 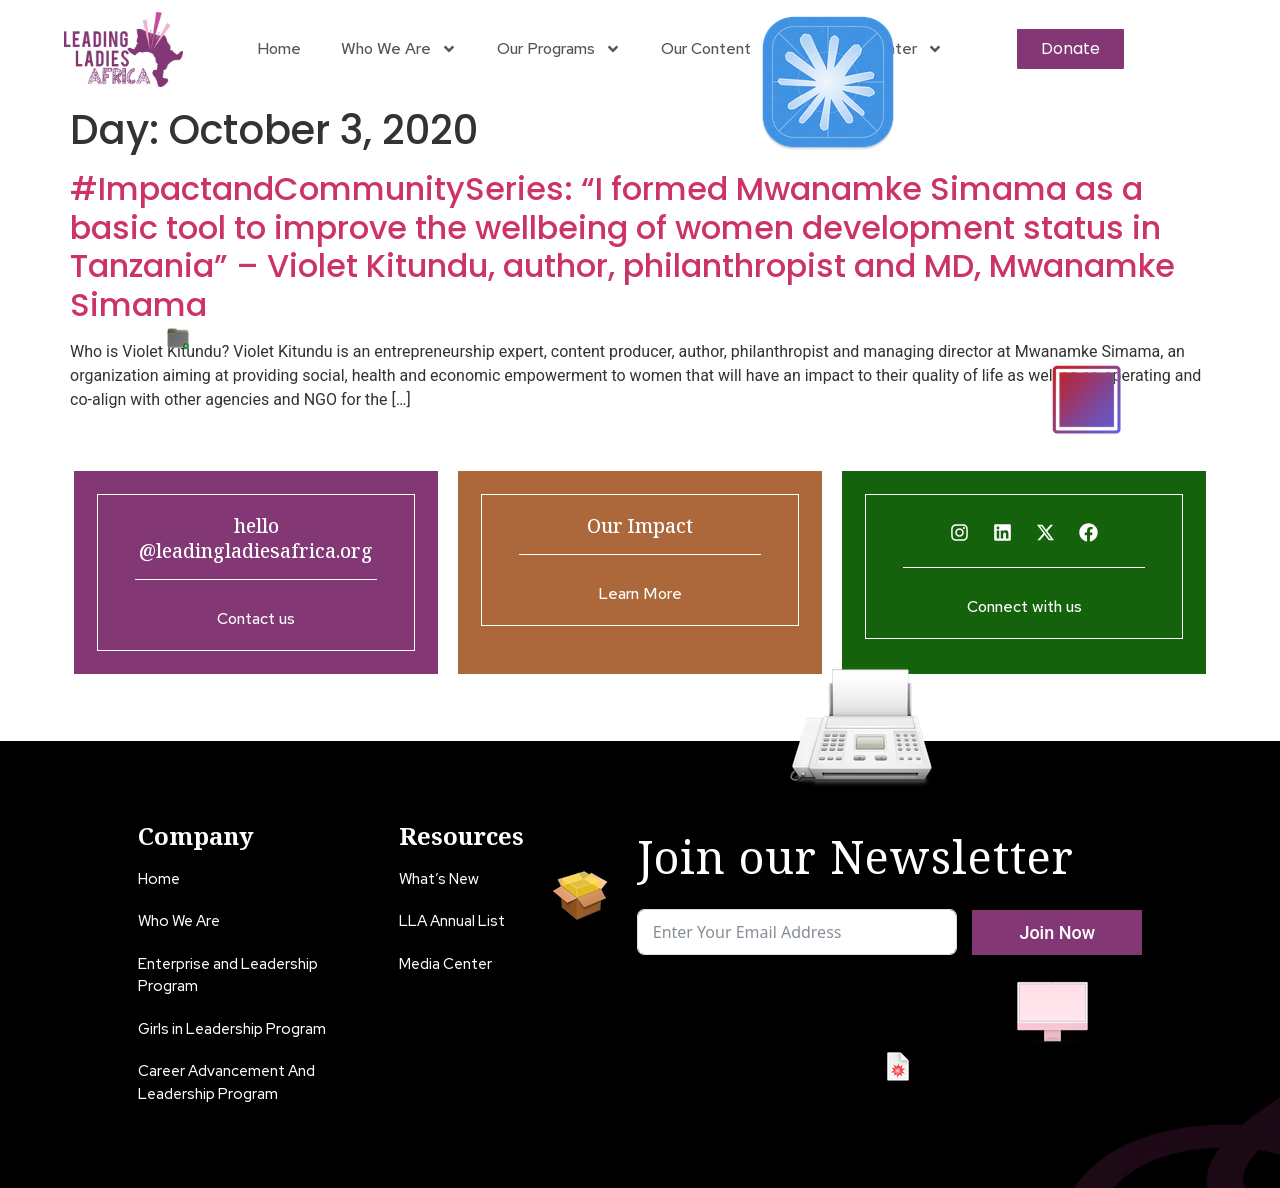 What do you see at coordinates (828, 82) in the screenshot?
I see `open the Claude Nest application` at bounding box center [828, 82].